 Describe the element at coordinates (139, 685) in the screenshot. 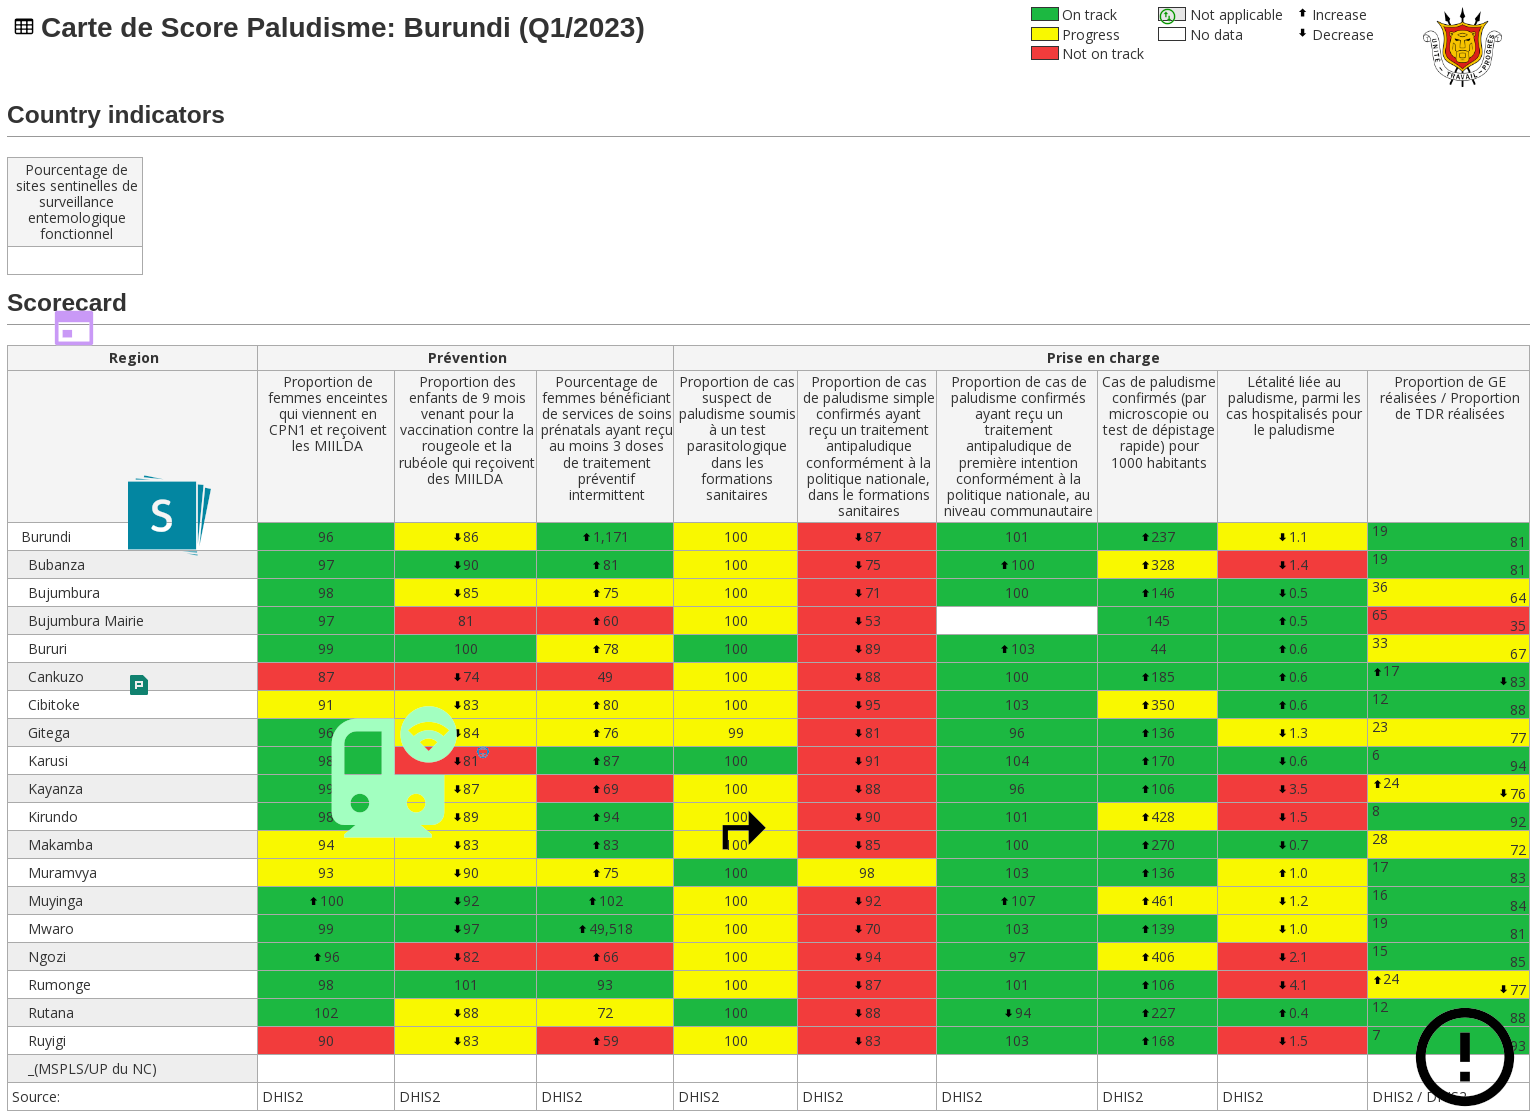

I see `open a PowerPoint presentation file` at that location.